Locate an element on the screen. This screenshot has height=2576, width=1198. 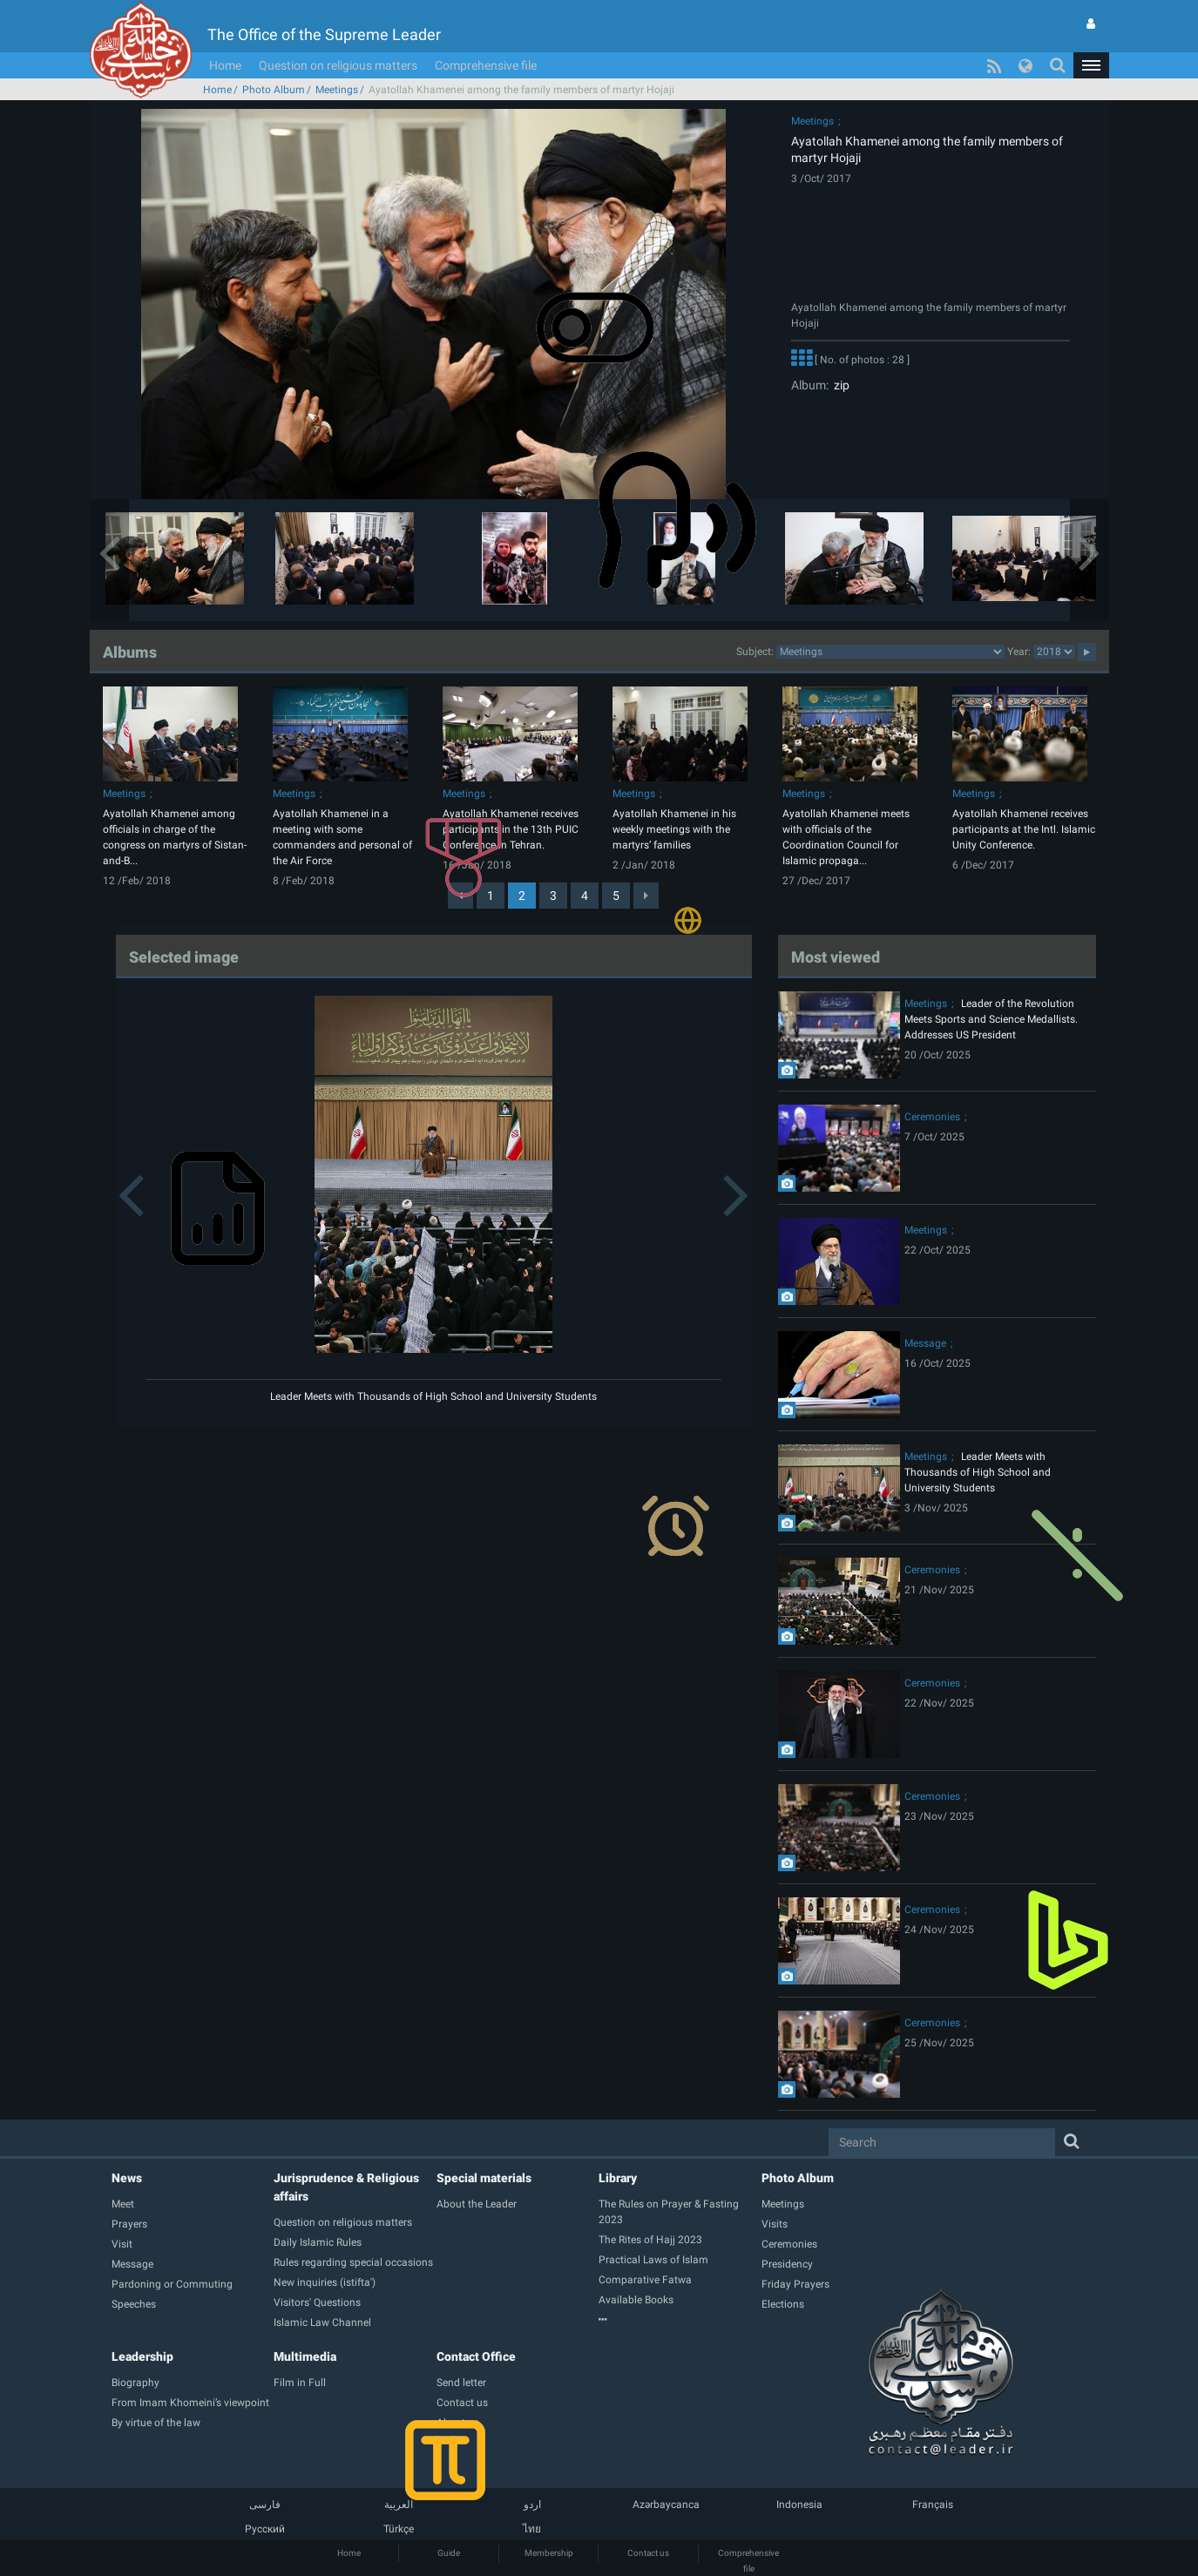
view file with growth analytics is located at coordinates (218, 1208).